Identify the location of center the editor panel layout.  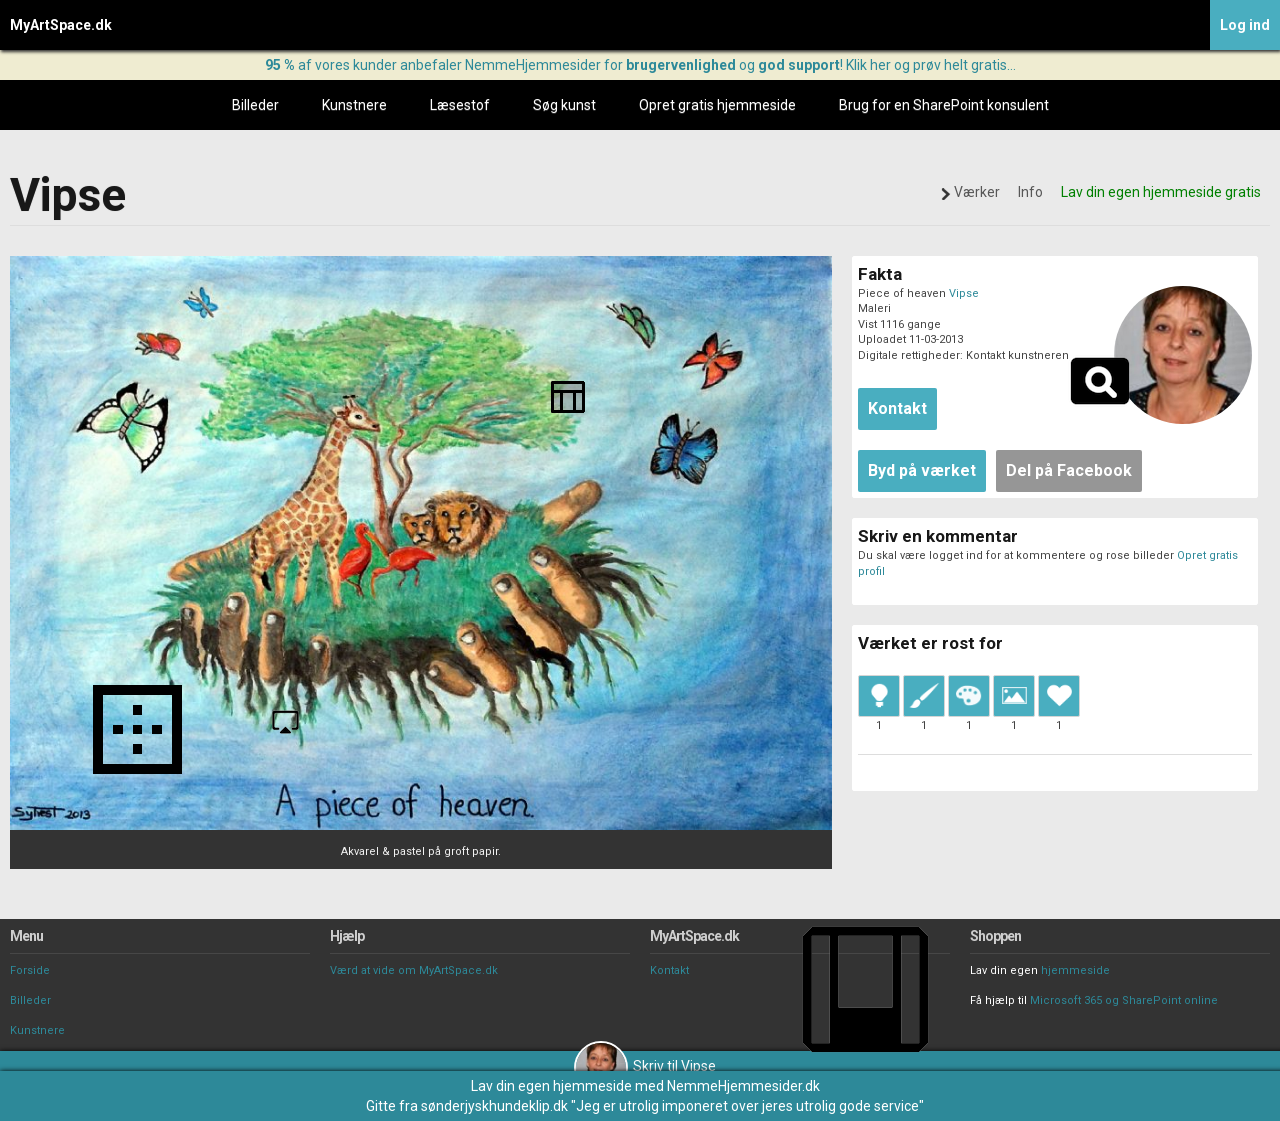
(865, 989).